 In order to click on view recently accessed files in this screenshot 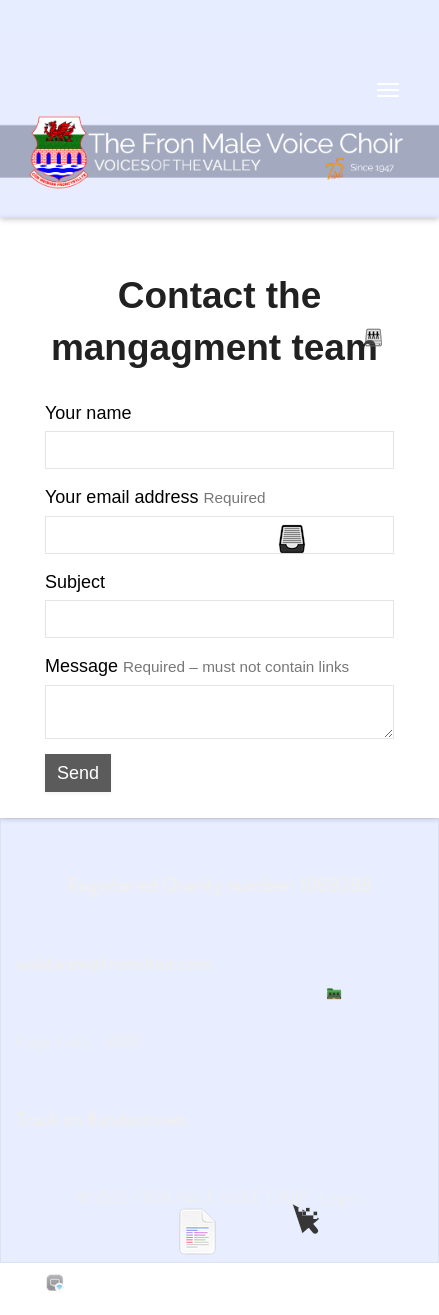, I will do `click(292, 539)`.